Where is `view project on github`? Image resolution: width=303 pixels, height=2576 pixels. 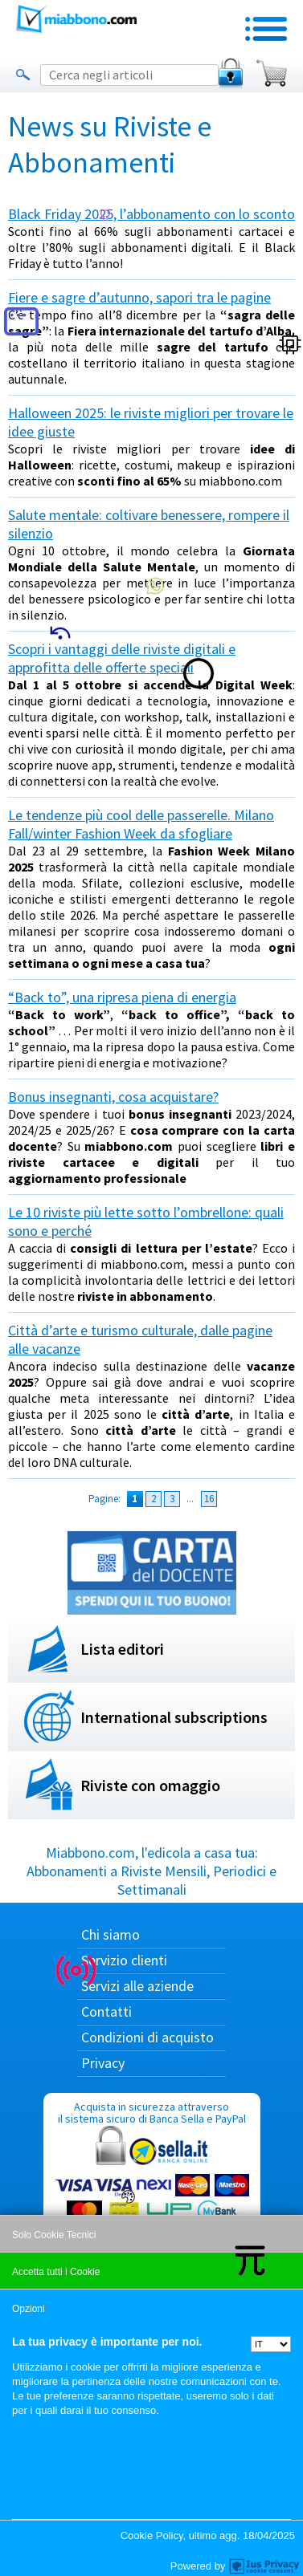
view project on github is located at coordinates (105, 215).